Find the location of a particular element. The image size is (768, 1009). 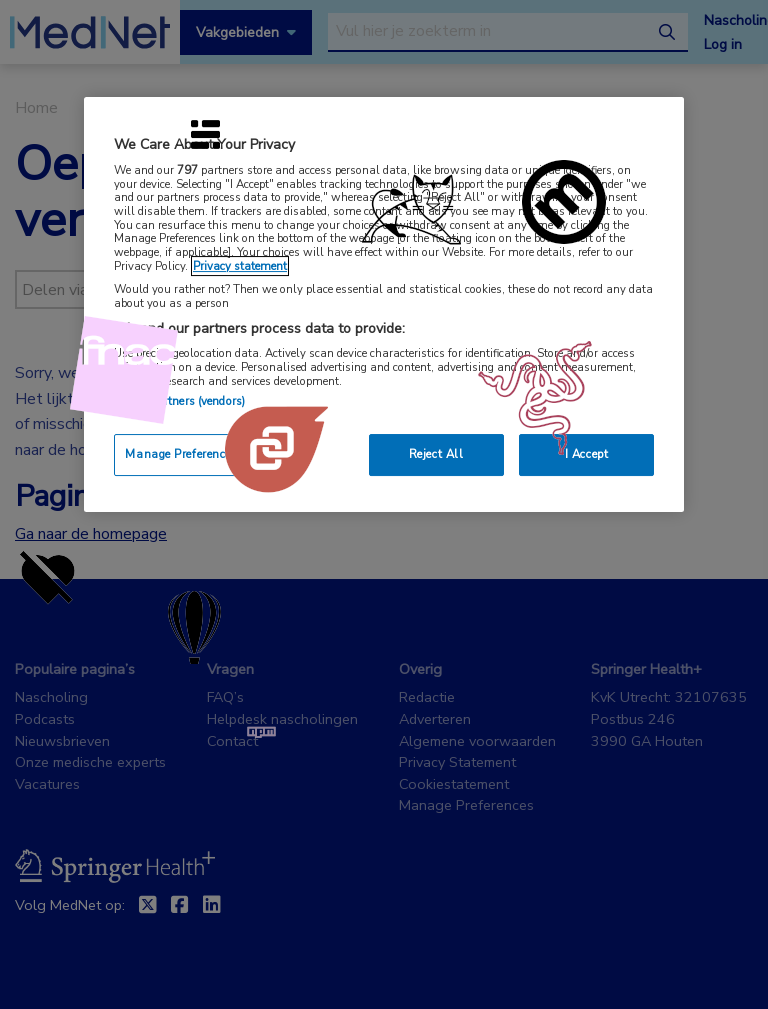

apache tomcat server logo is located at coordinates (411, 209).